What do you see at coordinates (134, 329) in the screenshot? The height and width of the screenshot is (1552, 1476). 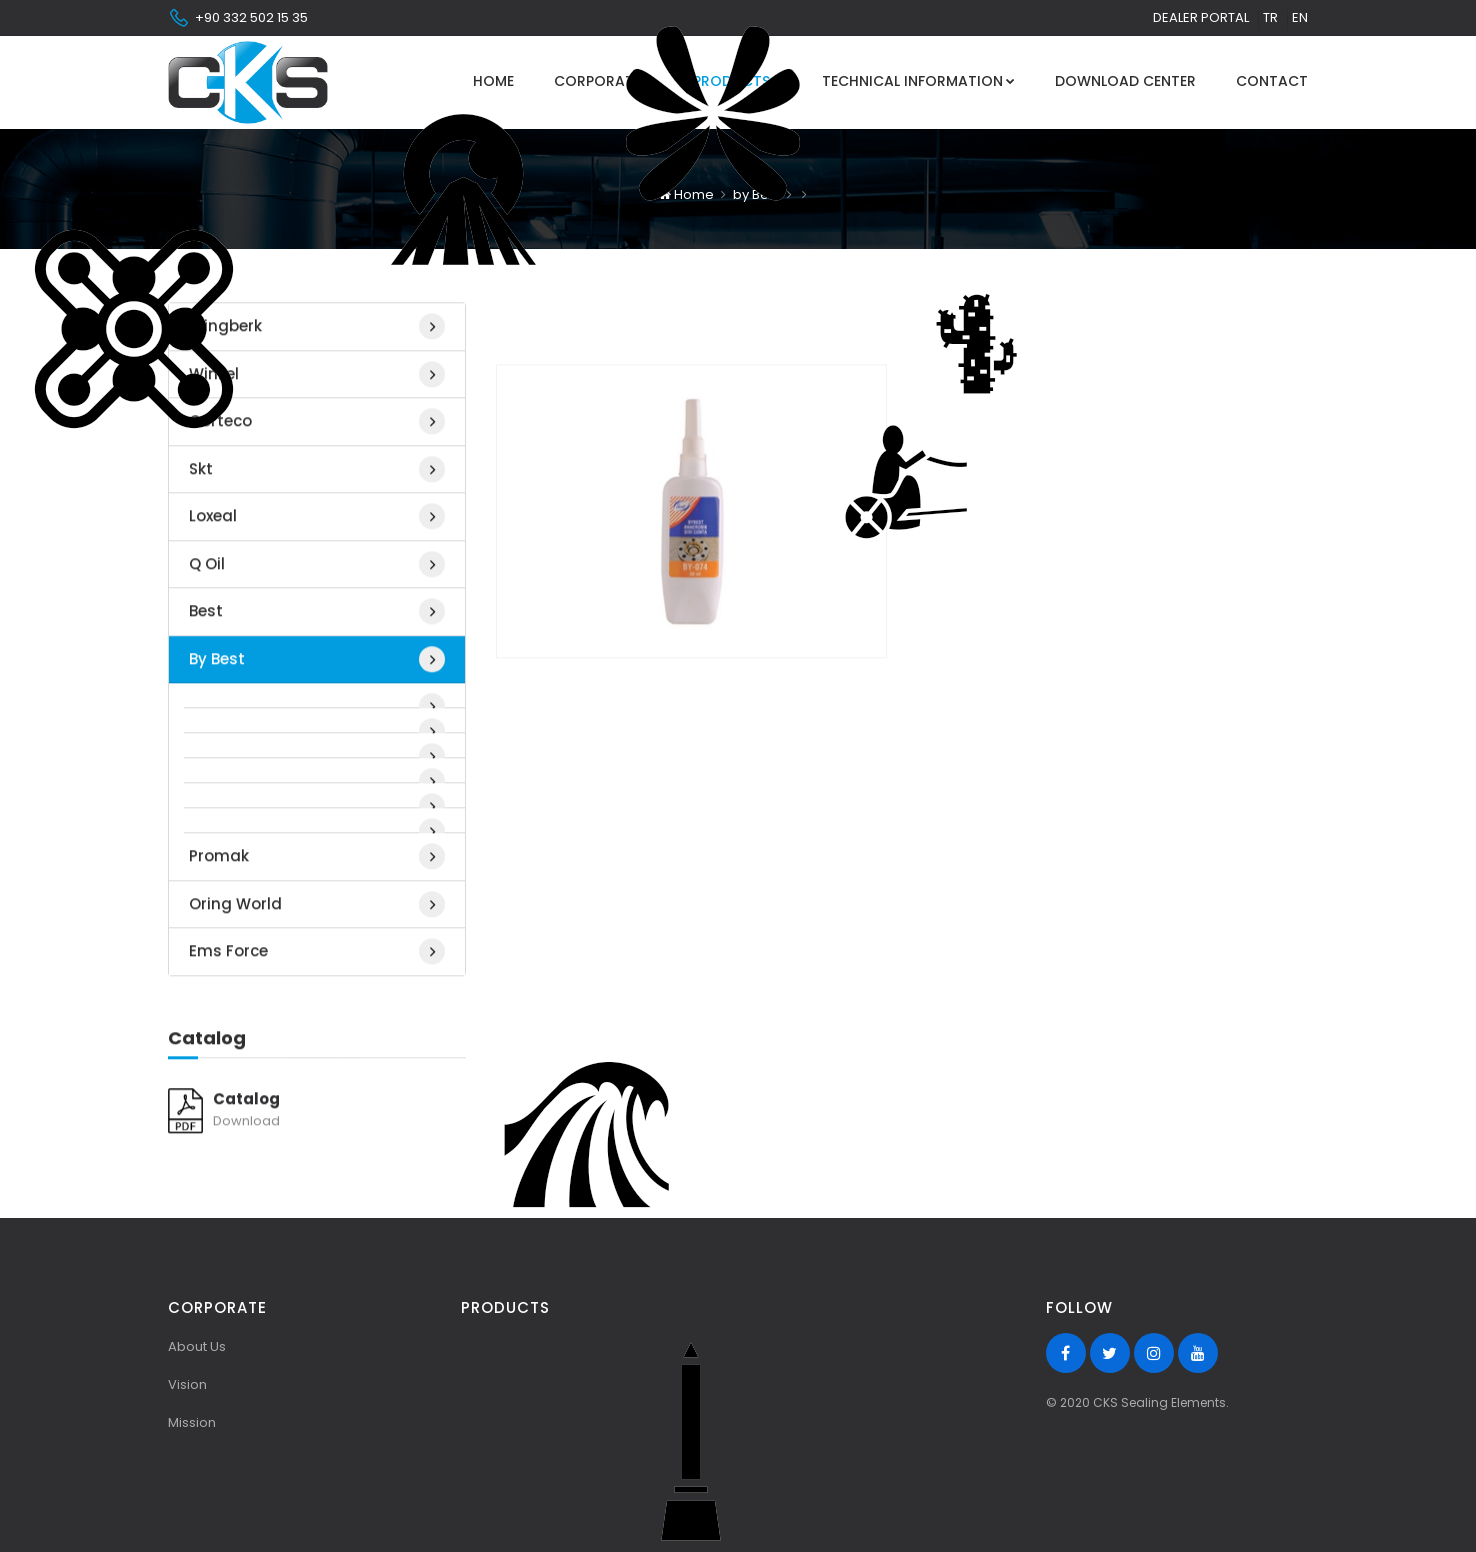 I see `a network or connected nodes icon` at bounding box center [134, 329].